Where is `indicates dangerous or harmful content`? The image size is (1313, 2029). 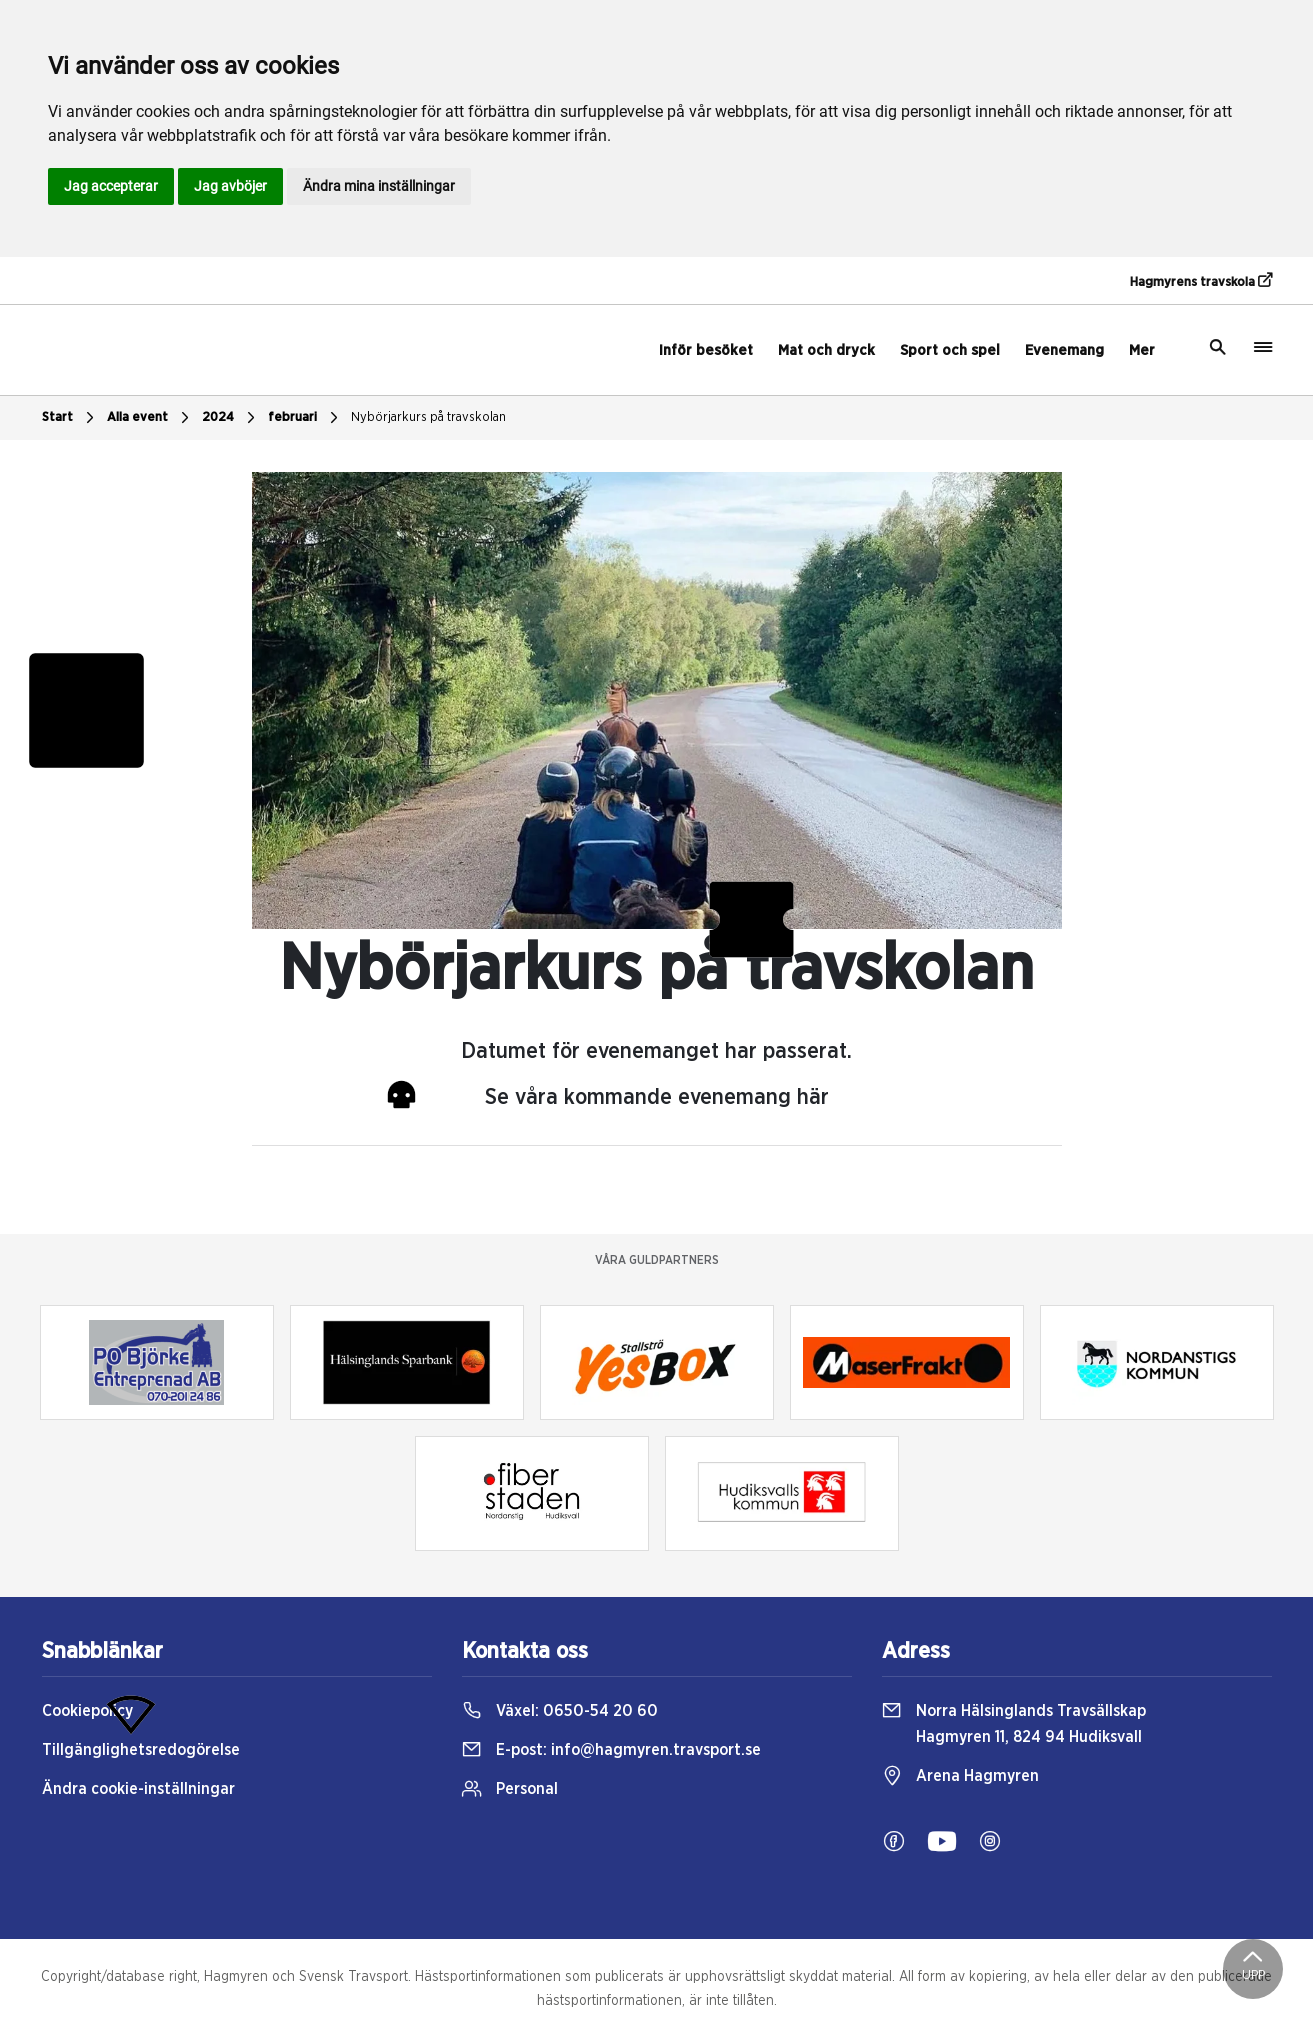 indicates dangerous or harmful content is located at coordinates (401, 1094).